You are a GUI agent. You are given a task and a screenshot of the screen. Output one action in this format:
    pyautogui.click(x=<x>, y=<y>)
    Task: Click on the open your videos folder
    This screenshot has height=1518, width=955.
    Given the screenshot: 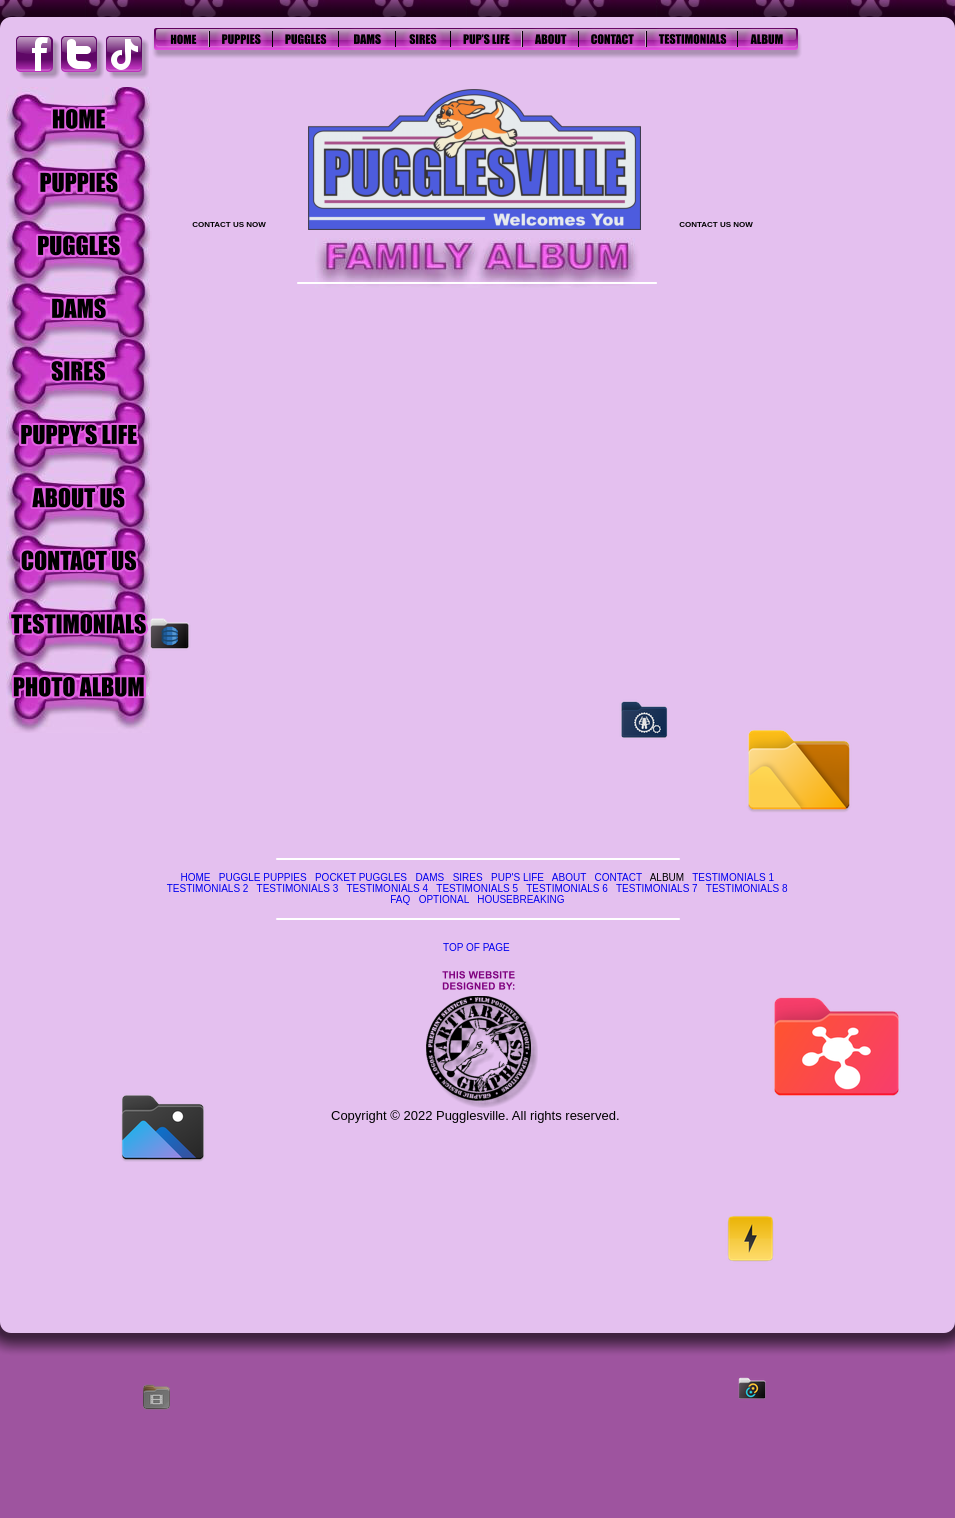 What is the action you would take?
    pyautogui.click(x=156, y=1396)
    